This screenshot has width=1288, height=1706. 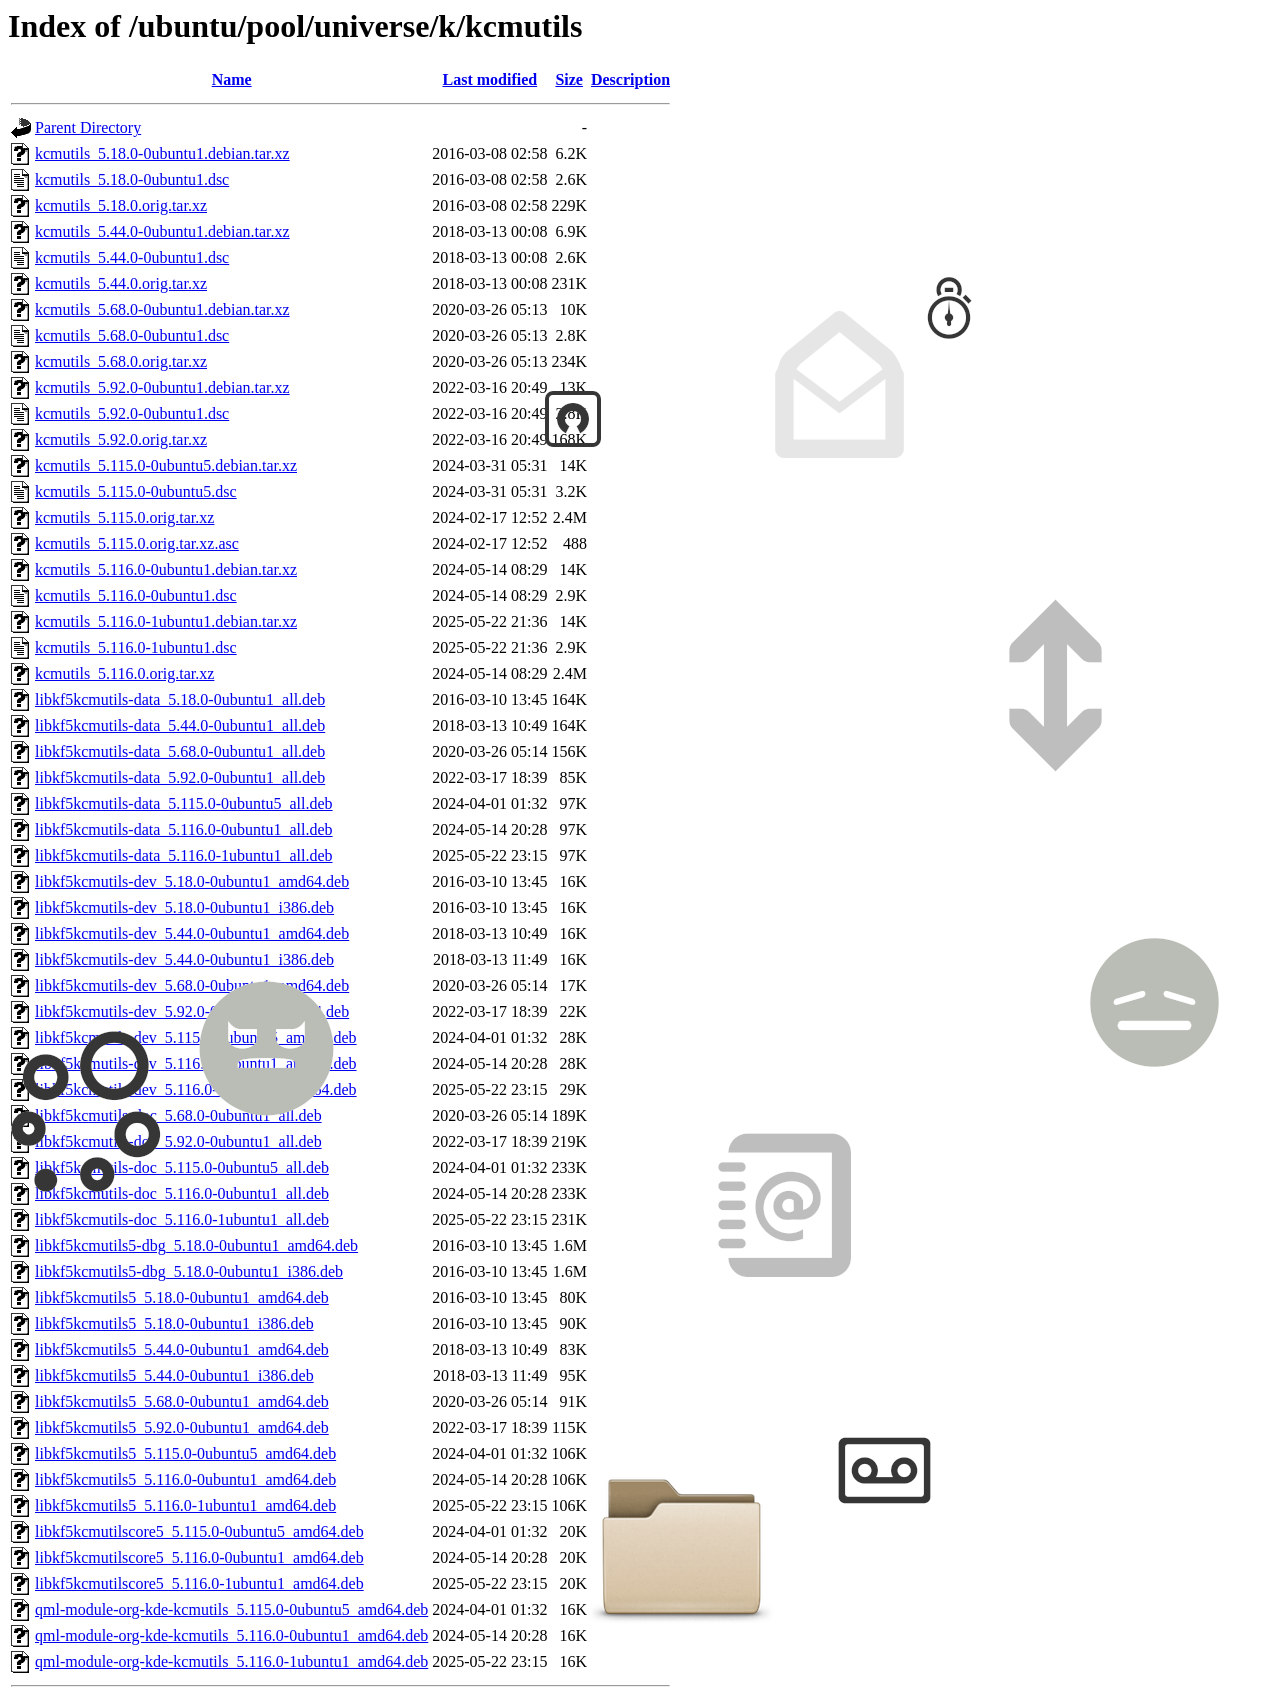 I want to click on indicates audio tape or cassette media, so click(x=884, y=1470).